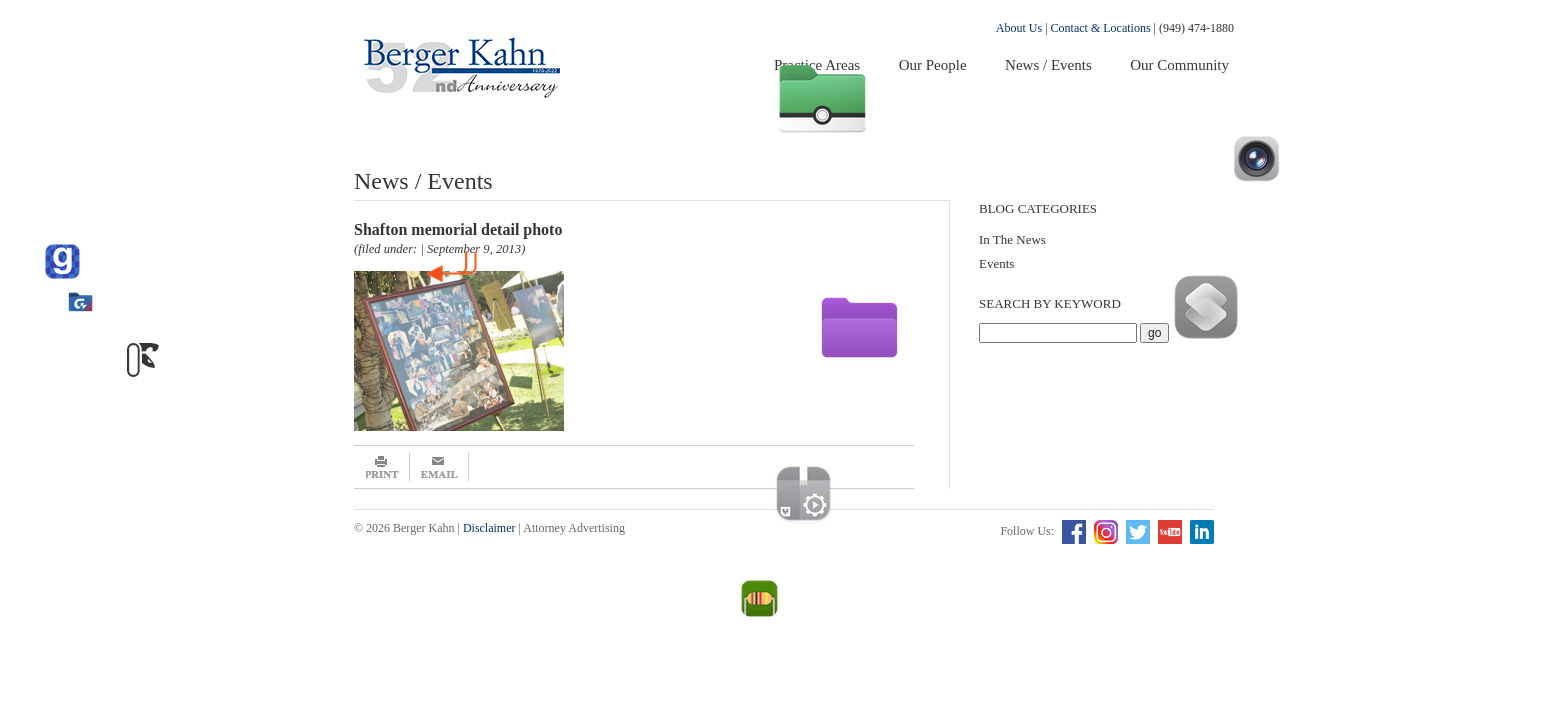  I want to click on open ColorCode app, so click(759, 598).